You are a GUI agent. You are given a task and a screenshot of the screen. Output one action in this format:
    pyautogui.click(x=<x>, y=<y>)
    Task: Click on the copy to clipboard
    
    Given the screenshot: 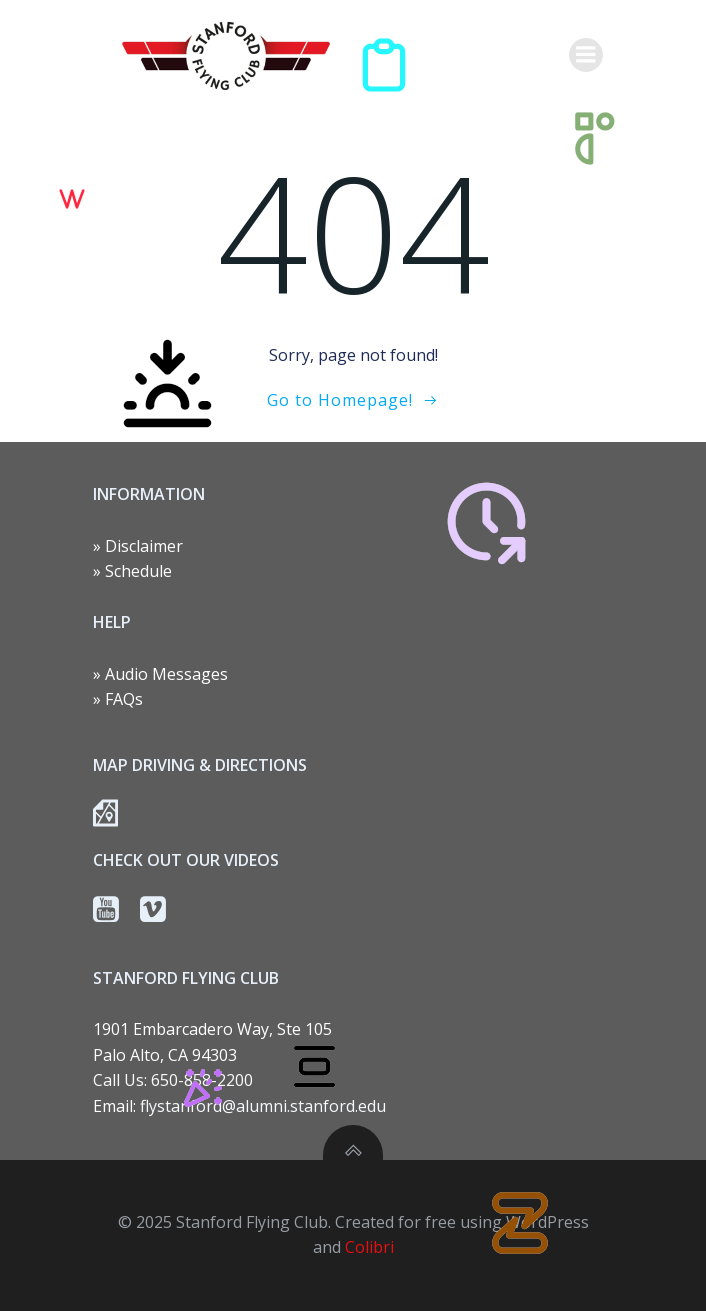 What is the action you would take?
    pyautogui.click(x=384, y=65)
    